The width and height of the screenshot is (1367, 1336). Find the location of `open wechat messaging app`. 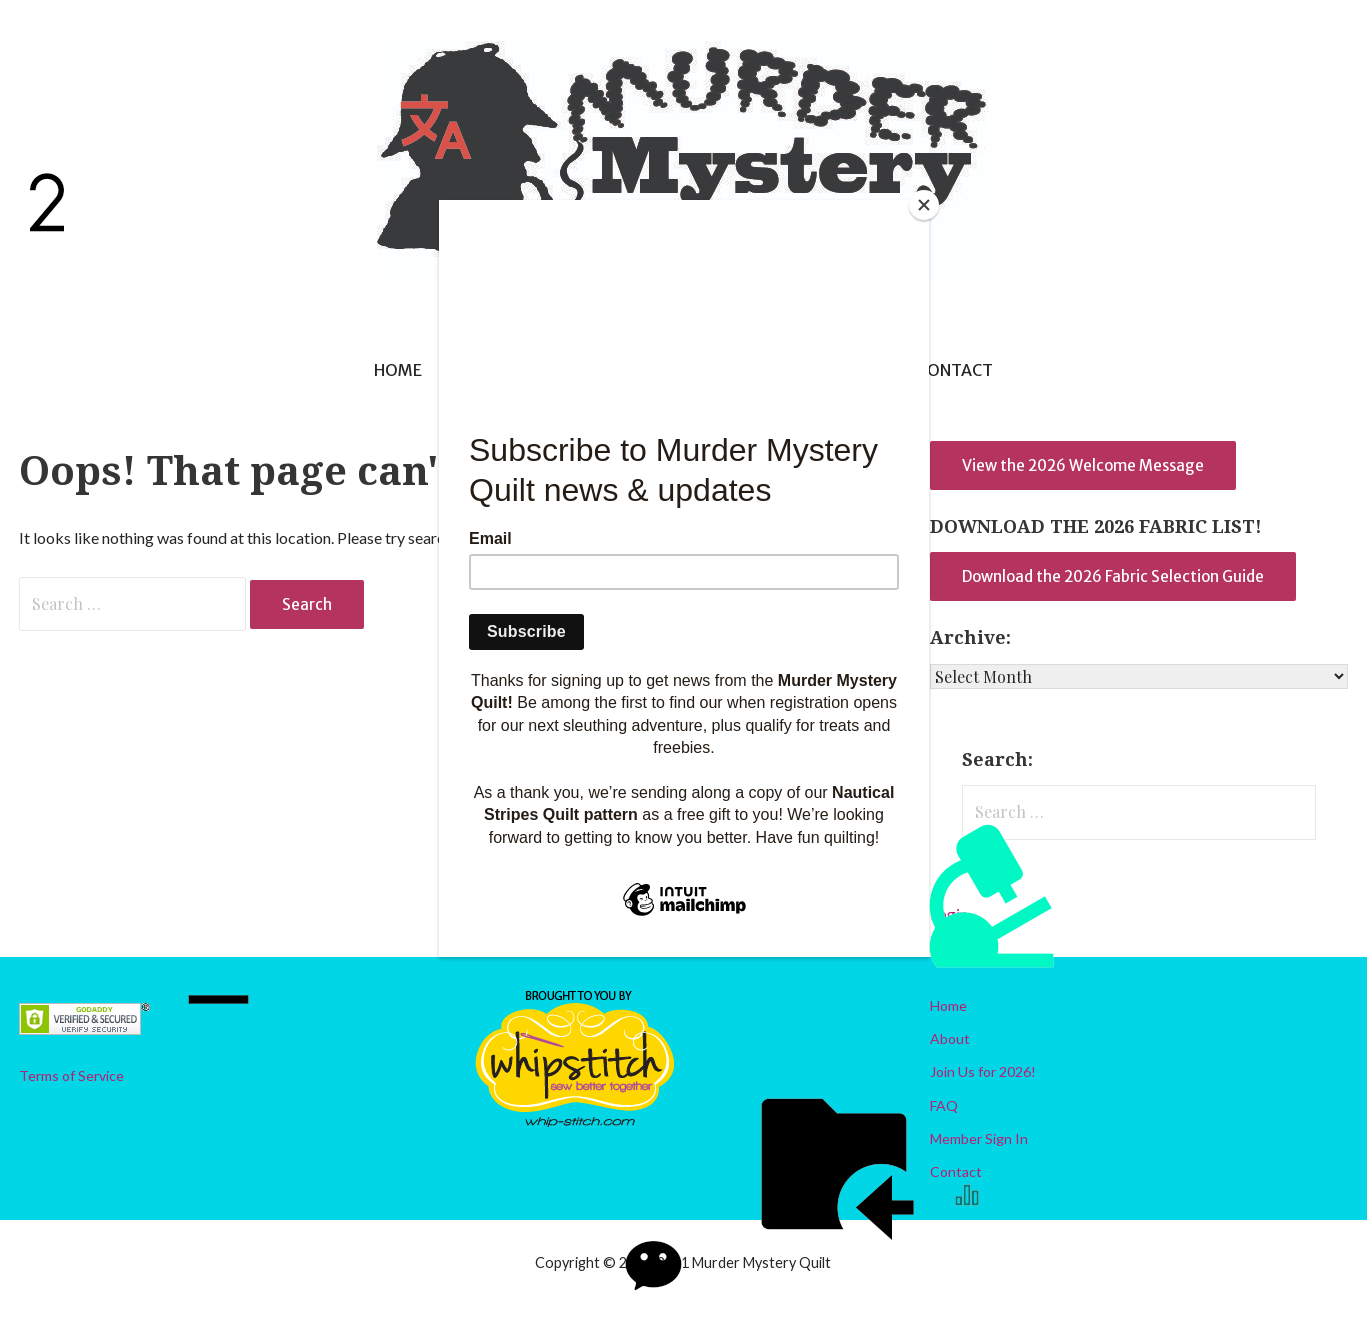

open wechat messaging app is located at coordinates (653, 1264).